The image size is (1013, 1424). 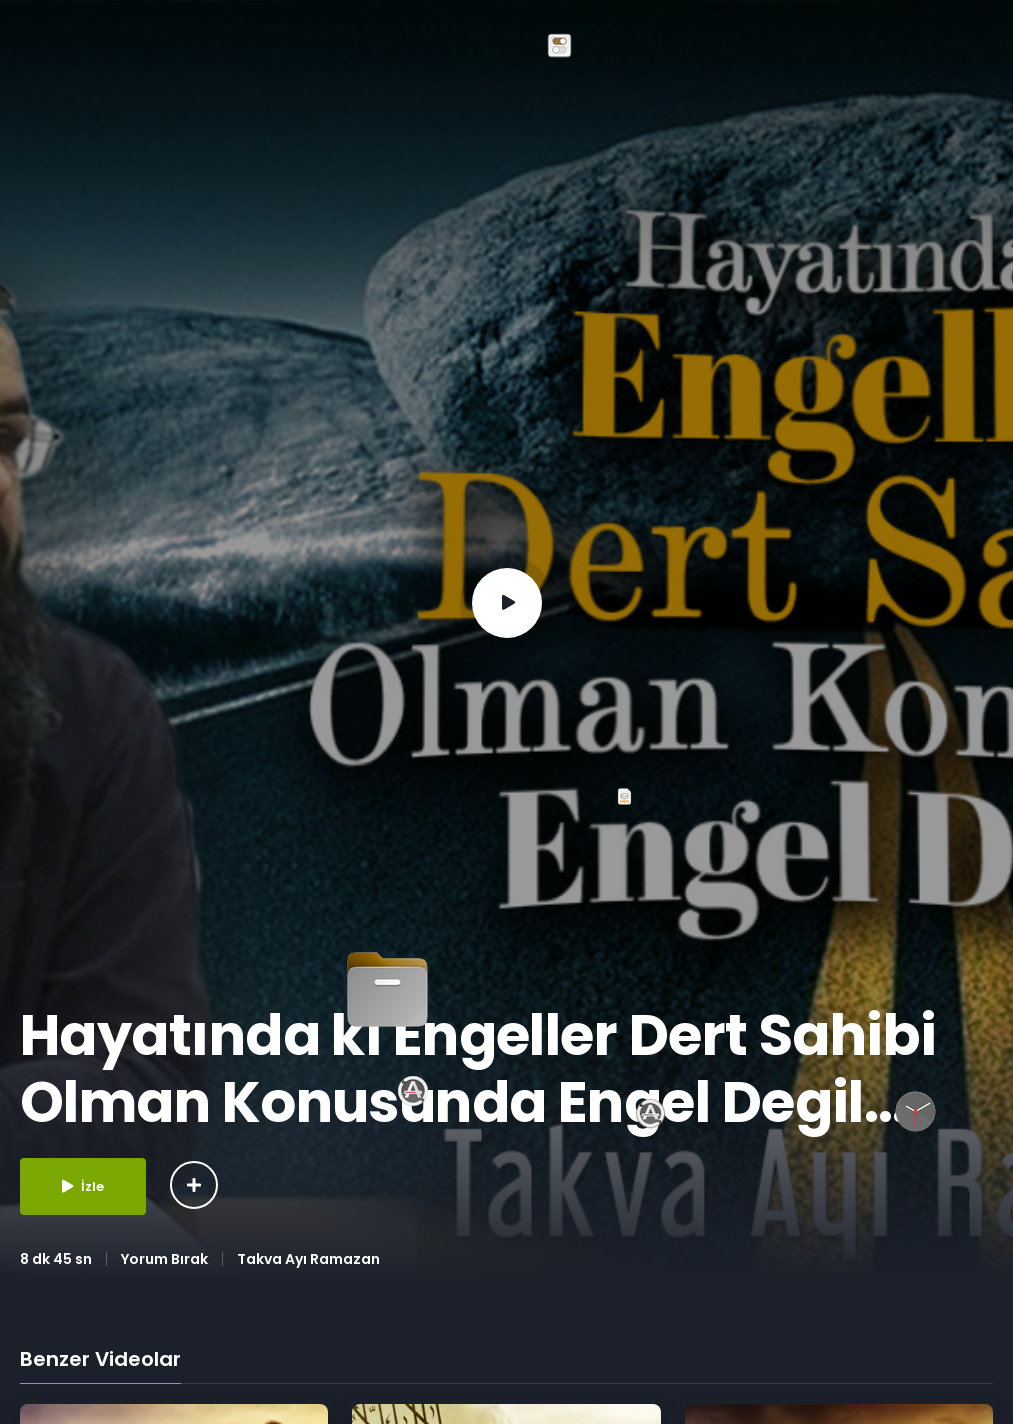 What do you see at coordinates (650, 1113) in the screenshot?
I see `open the software update manager` at bounding box center [650, 1113].